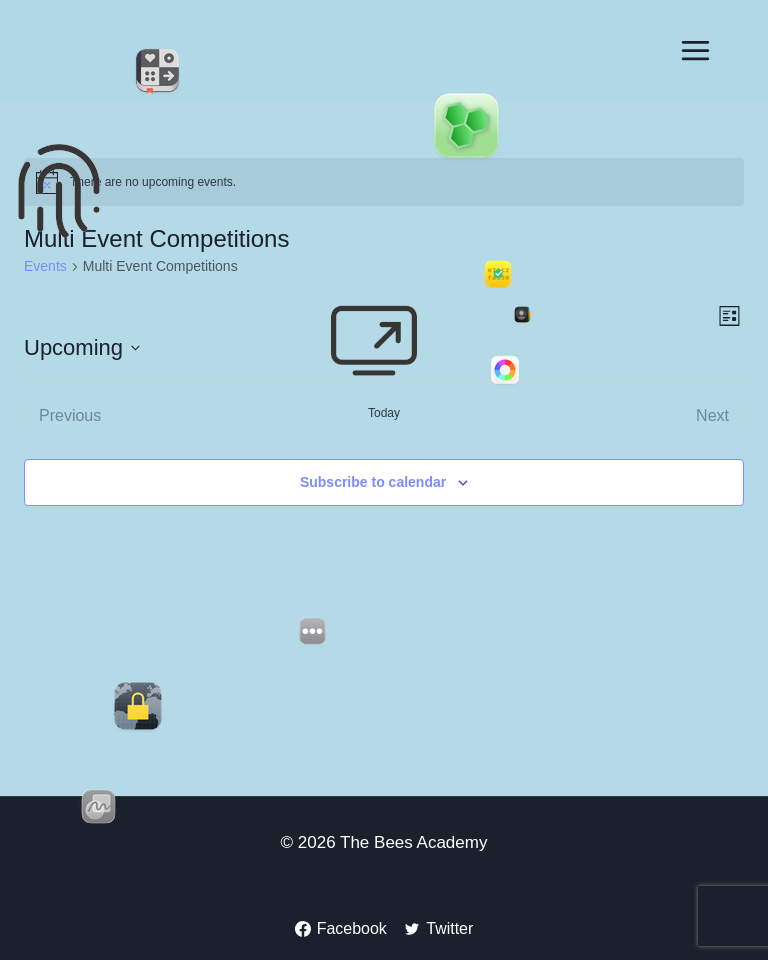  What do you see at coordinates (522, 314) in the screenshot?
I see `open the contacts app` at bounding box center [522, 314].